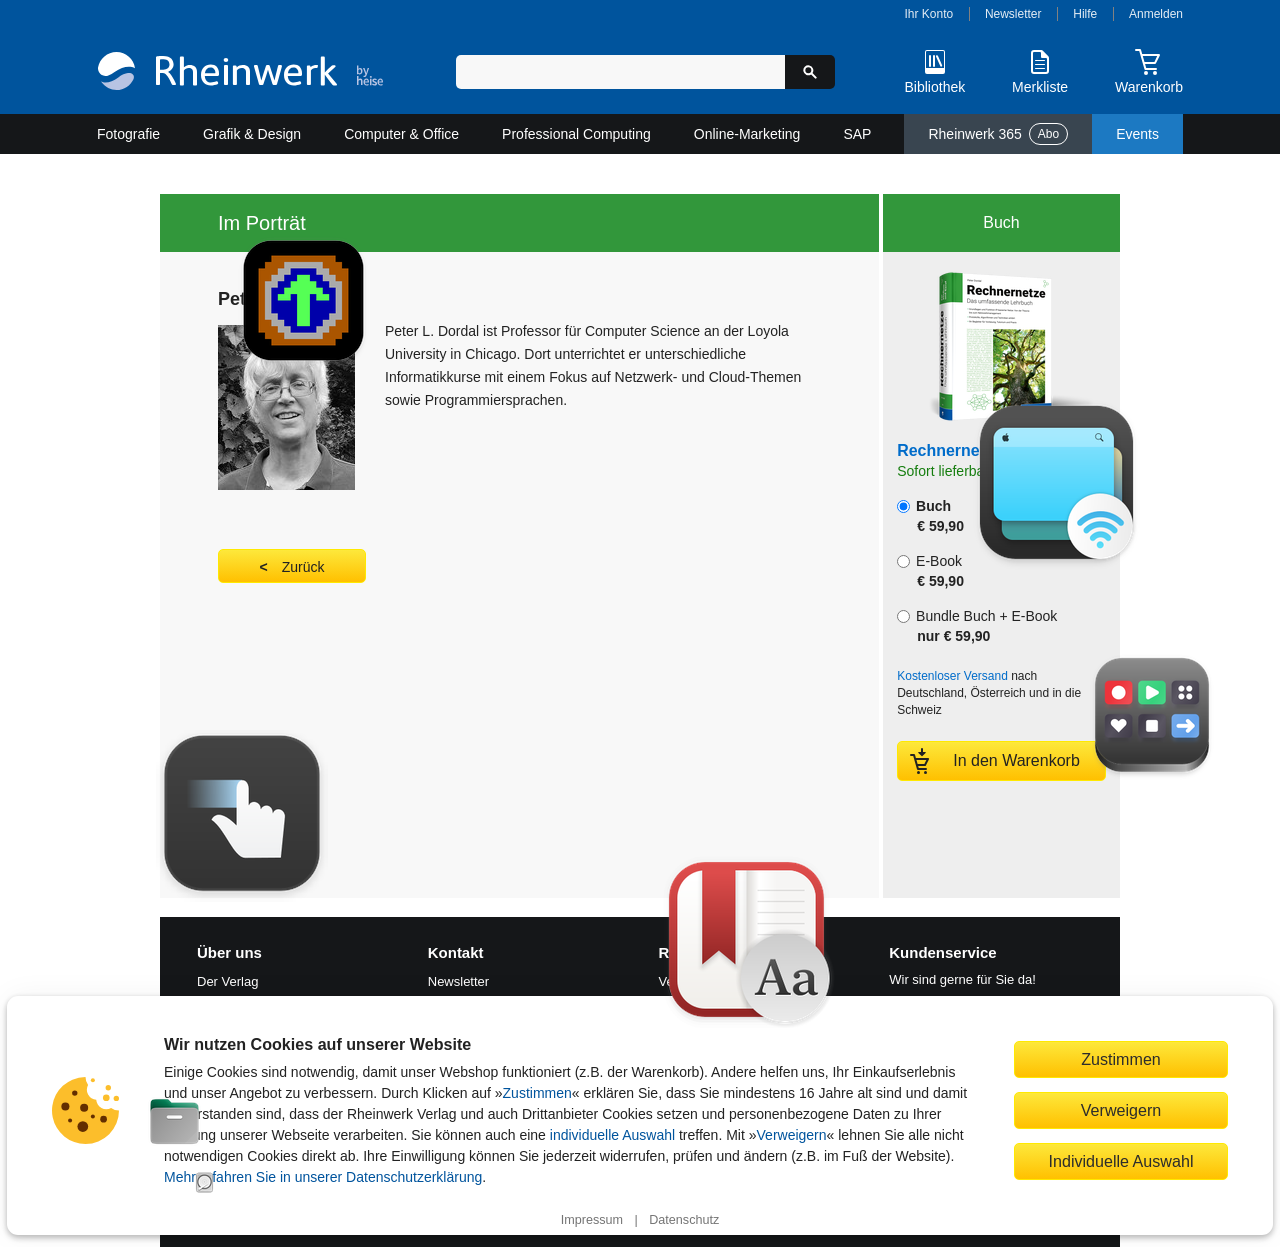 The height and width of the screenshot is (1247, 1280). What do you see at coordinates (1056, 482) in the screenshot?
I see `open remote desktop app` at bounding box center [1056, 482].